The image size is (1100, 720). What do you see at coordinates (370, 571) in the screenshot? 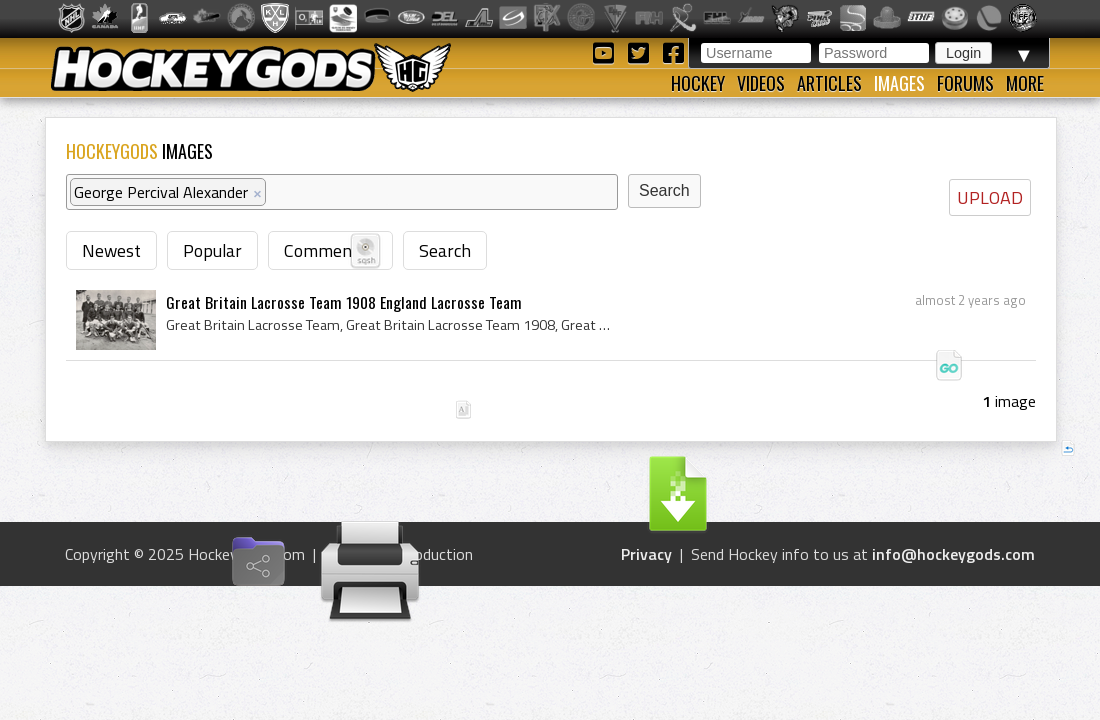
I see `access printer settings and preferences` at bounding box center [370, 571].